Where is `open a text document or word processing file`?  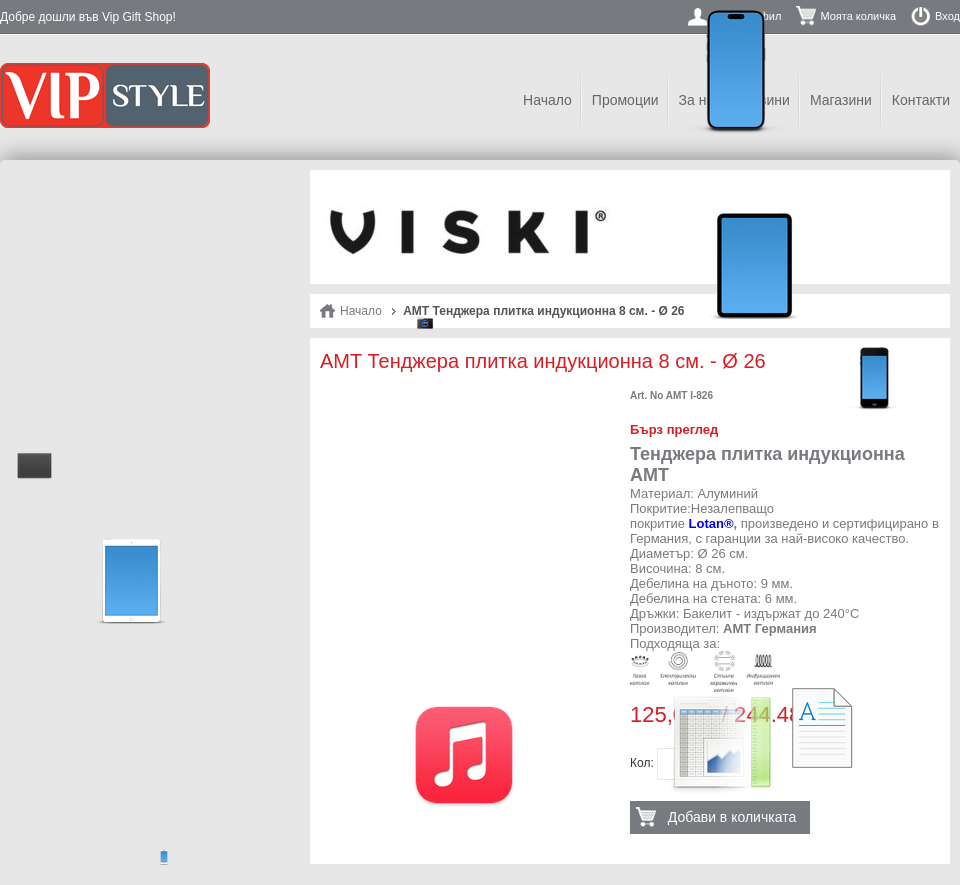 open a text document or word processing file is located at coordinates (822, 728).